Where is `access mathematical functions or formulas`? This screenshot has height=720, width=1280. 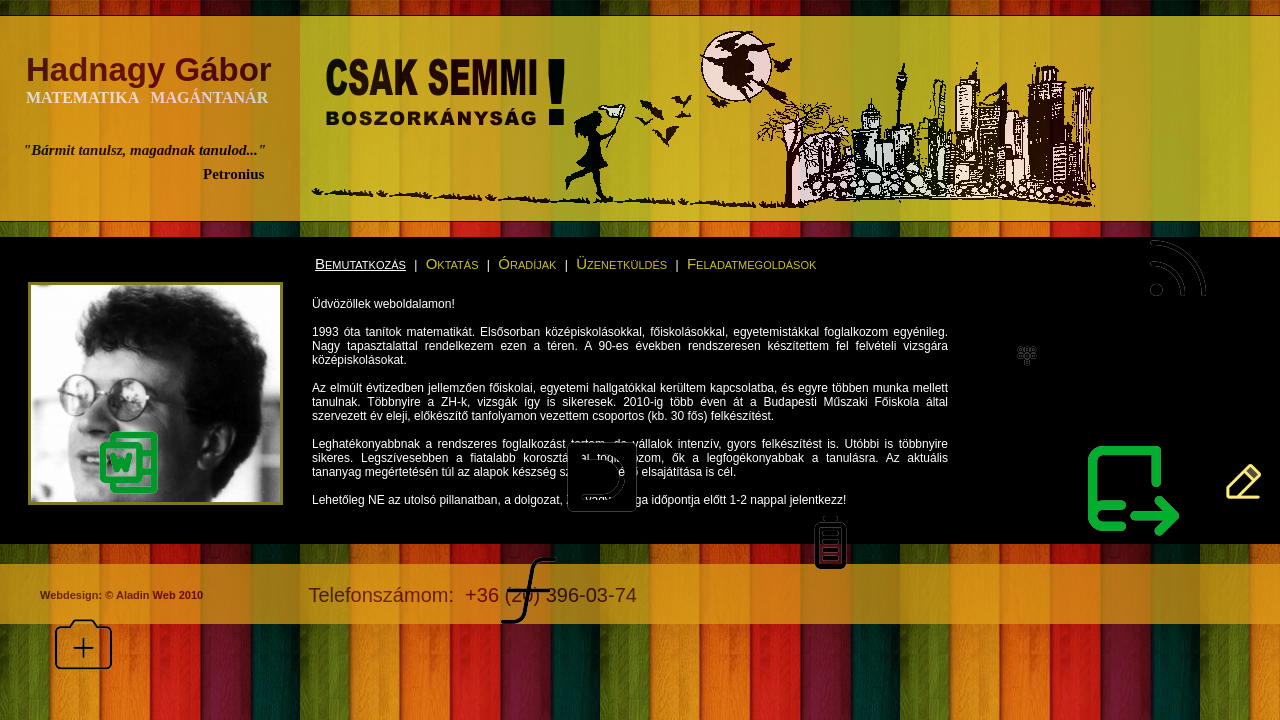 access mathematical functions or formulas is located at coordinates (528, 590).